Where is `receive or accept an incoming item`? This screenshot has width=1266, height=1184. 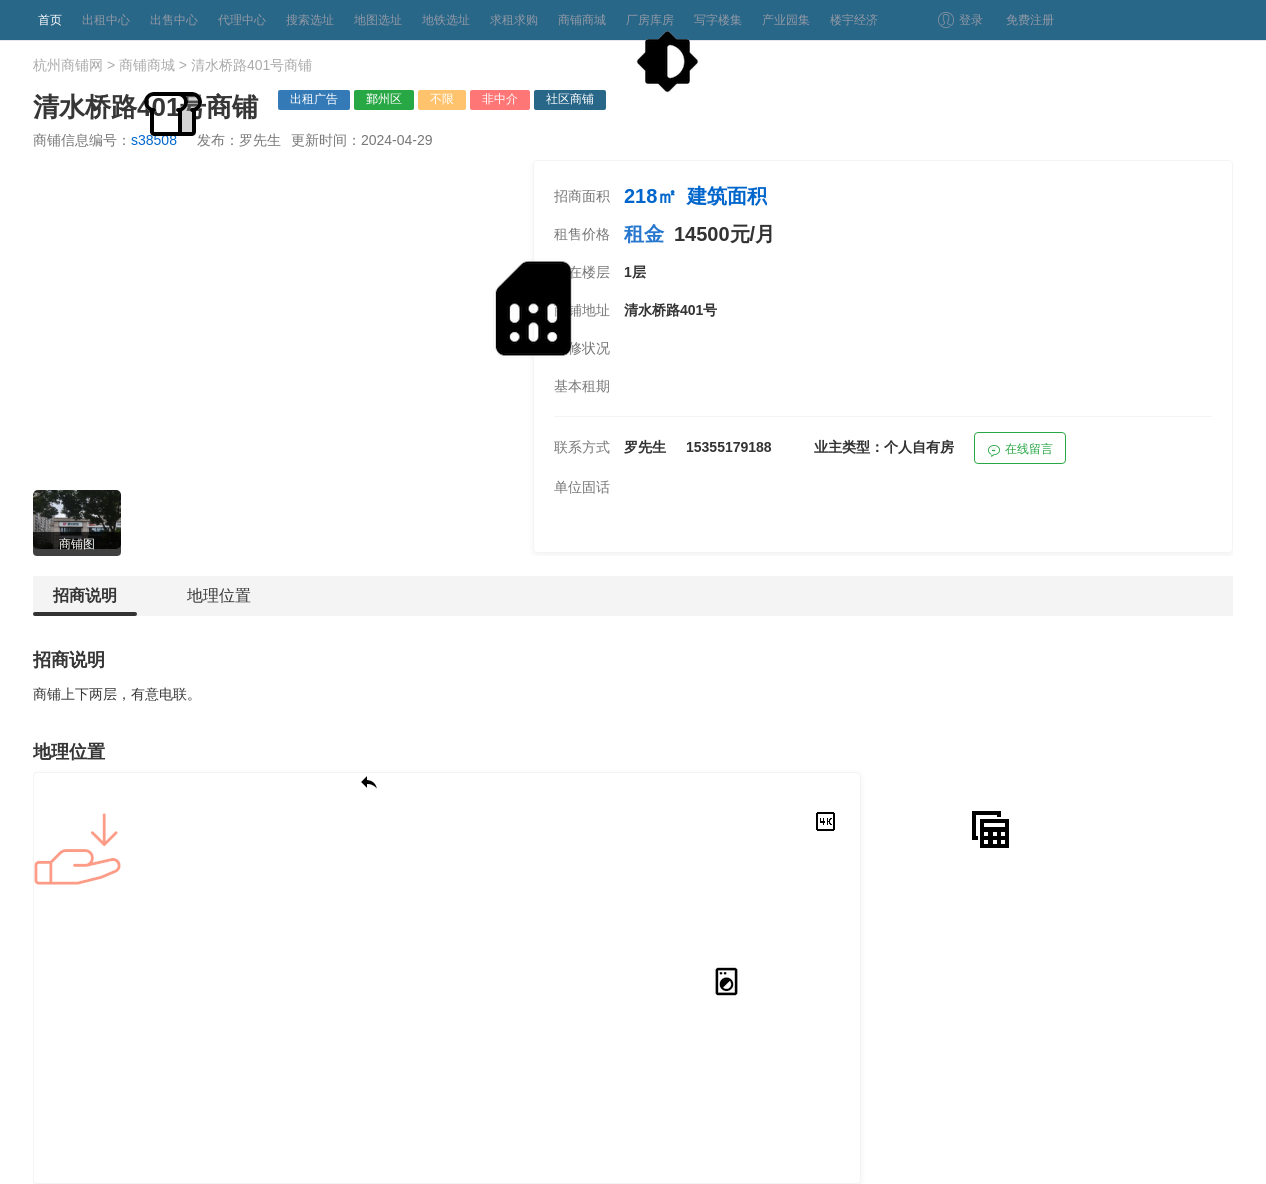
receive or accept an incoming item is located at coordinates (80, 853).